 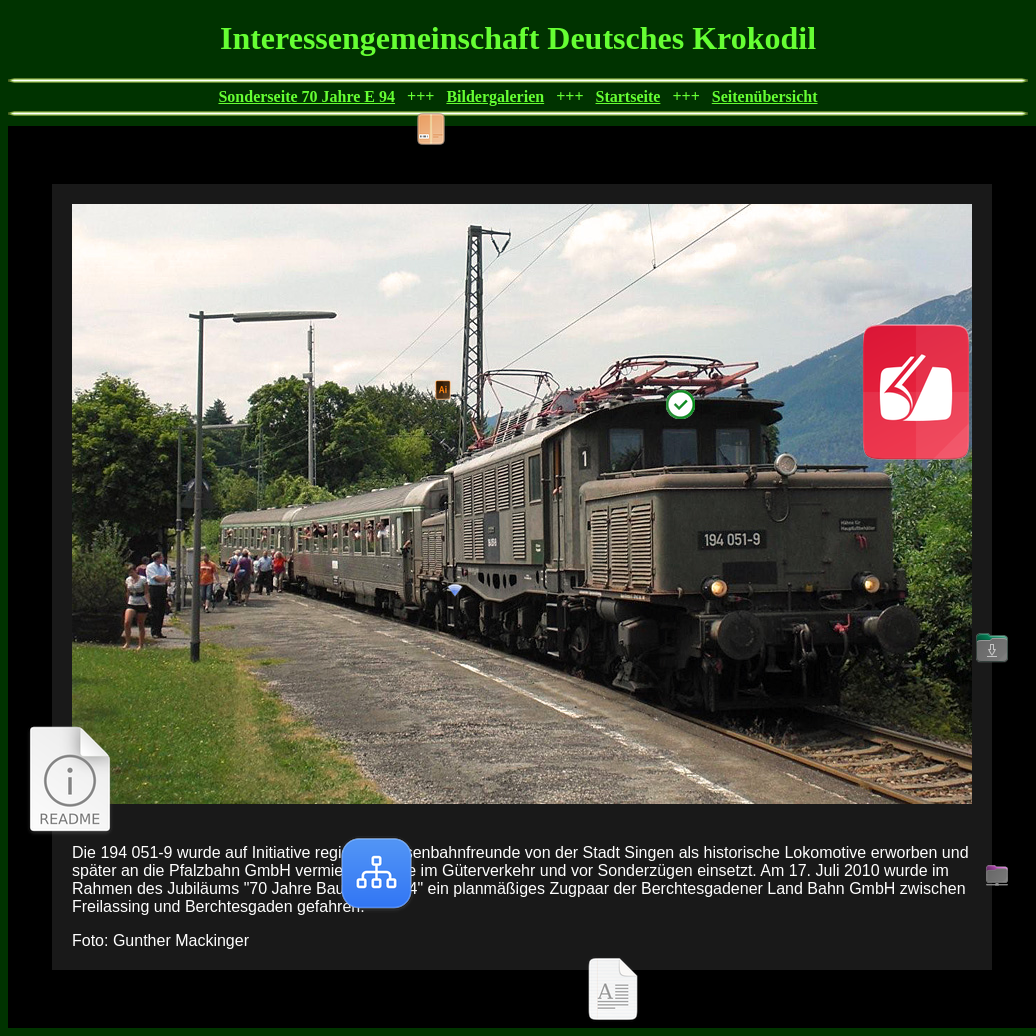 I want to click on file successfully synced to OneDrive, so click(x=680, y=404).